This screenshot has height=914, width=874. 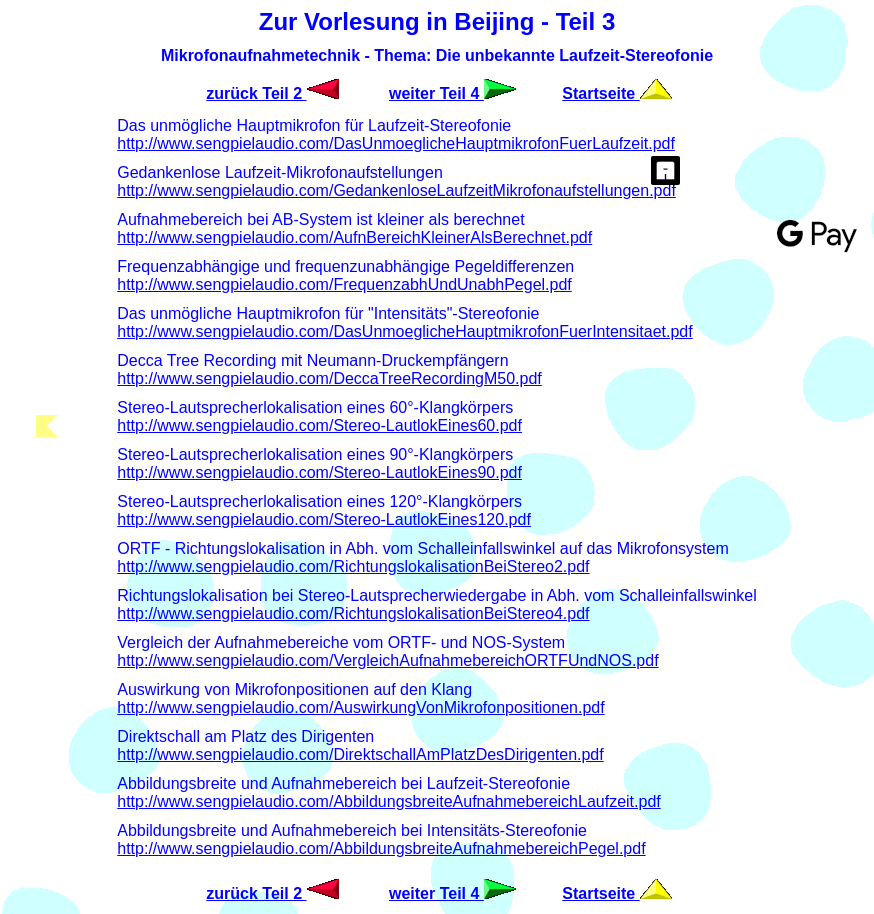 I want to click on kotlin programming language logo, so click(x=47, y=426).